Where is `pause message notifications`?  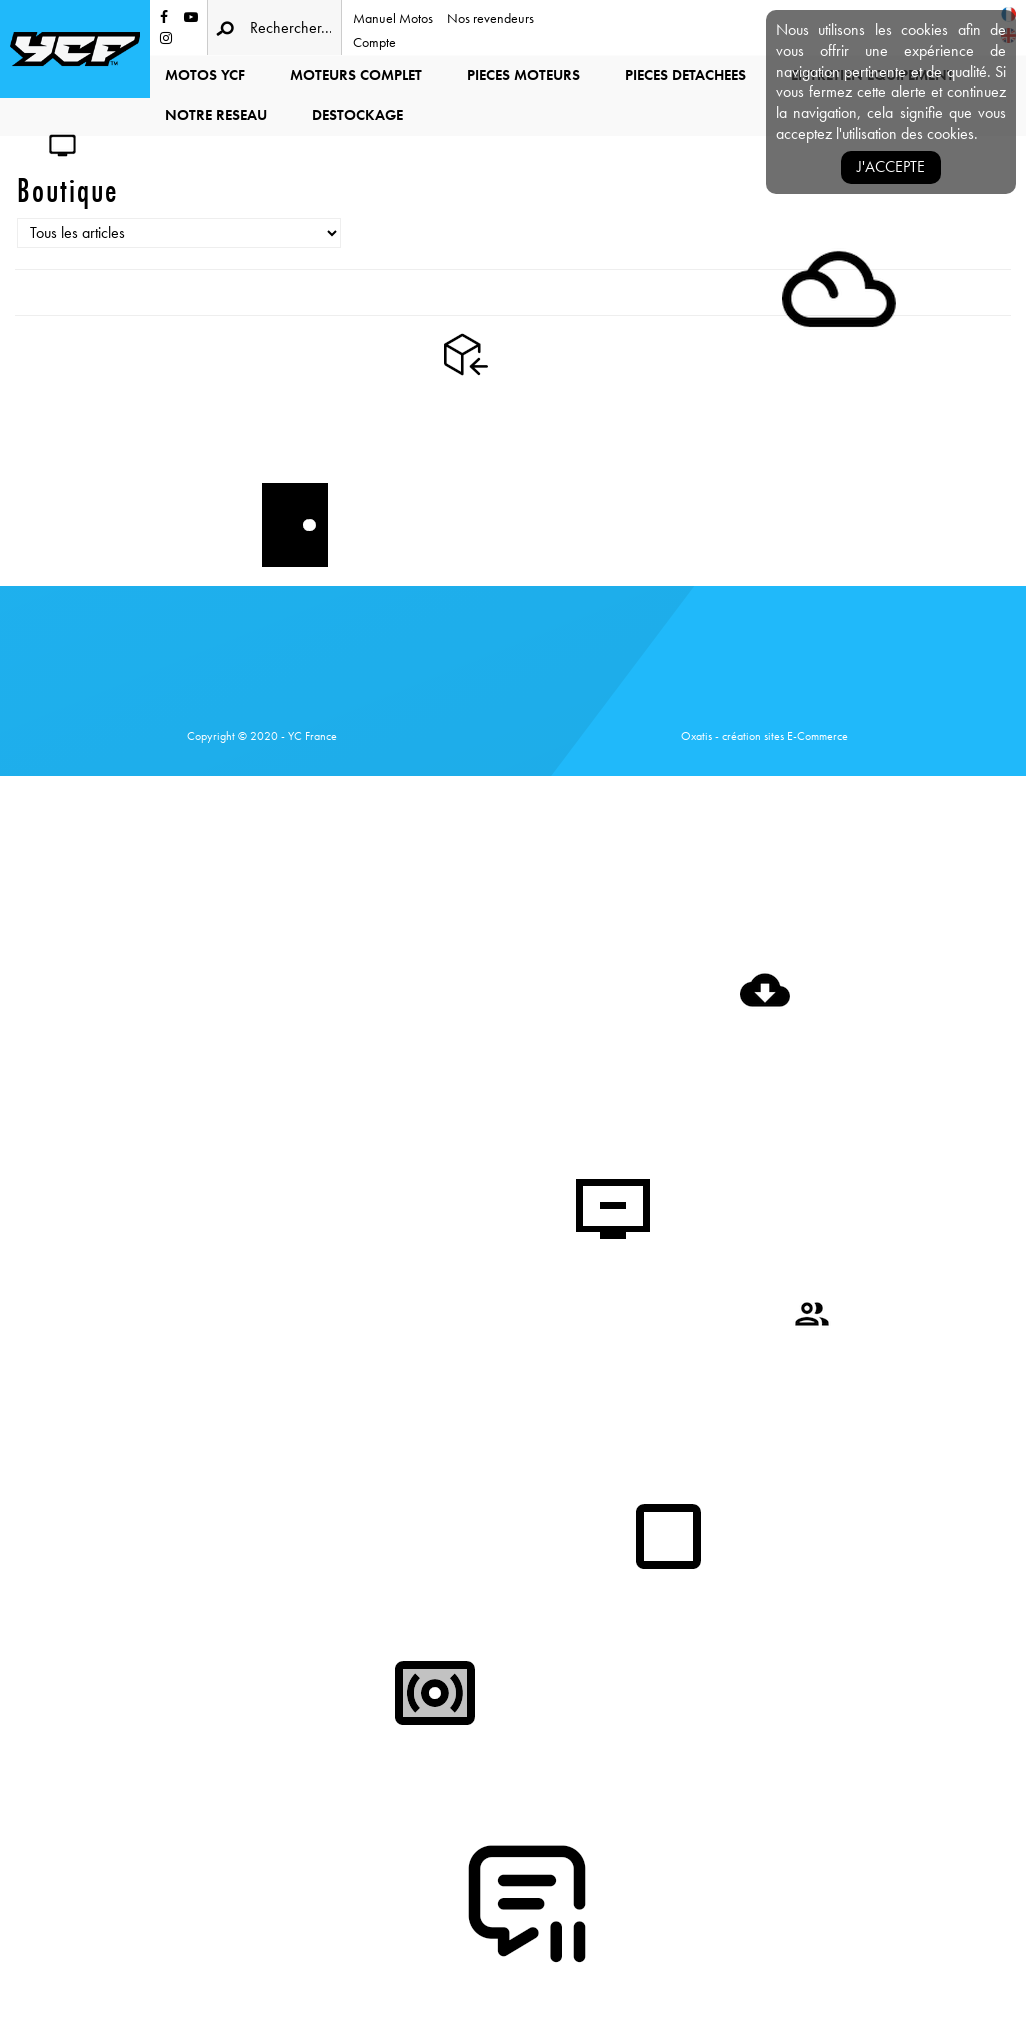
pause message notifications is located at coordinates (527, 1898).